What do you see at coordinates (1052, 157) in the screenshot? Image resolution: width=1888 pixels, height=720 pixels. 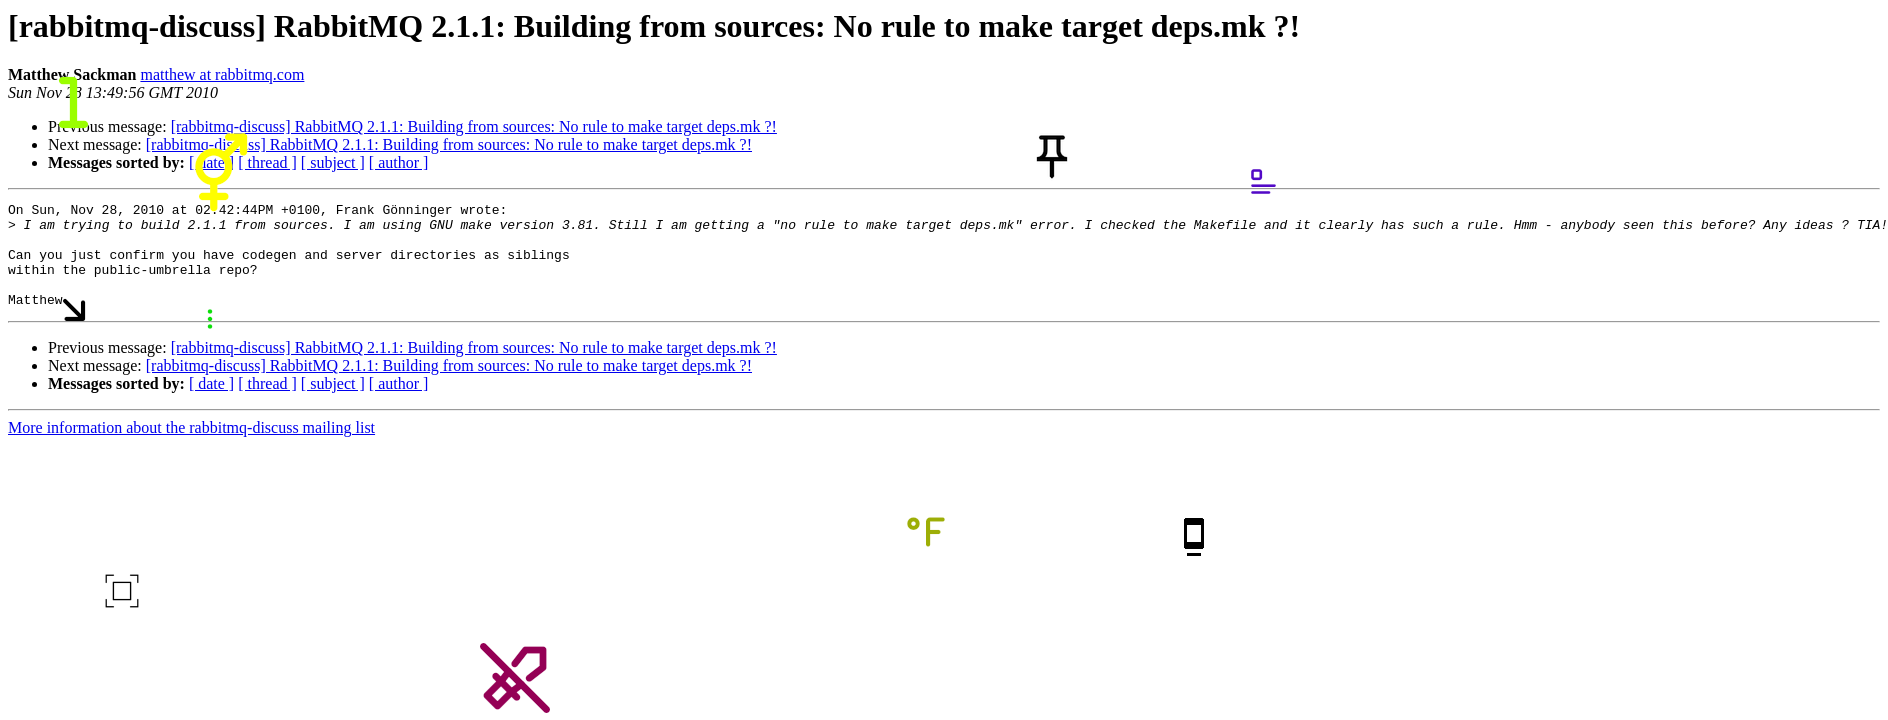 I see `pin an item to keep it visible` at bounding box center [1052, 157].